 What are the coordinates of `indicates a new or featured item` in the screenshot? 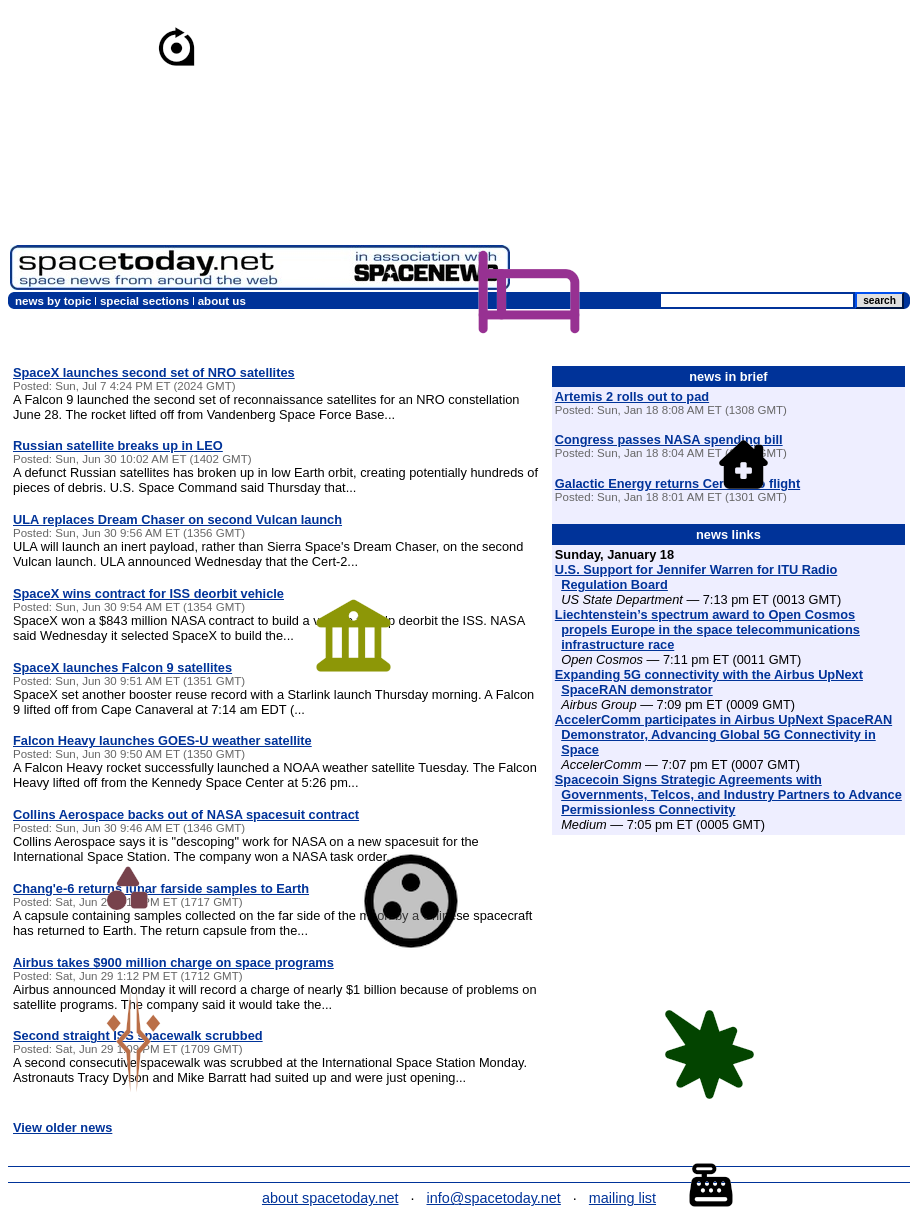 It's located at (709, 1054).